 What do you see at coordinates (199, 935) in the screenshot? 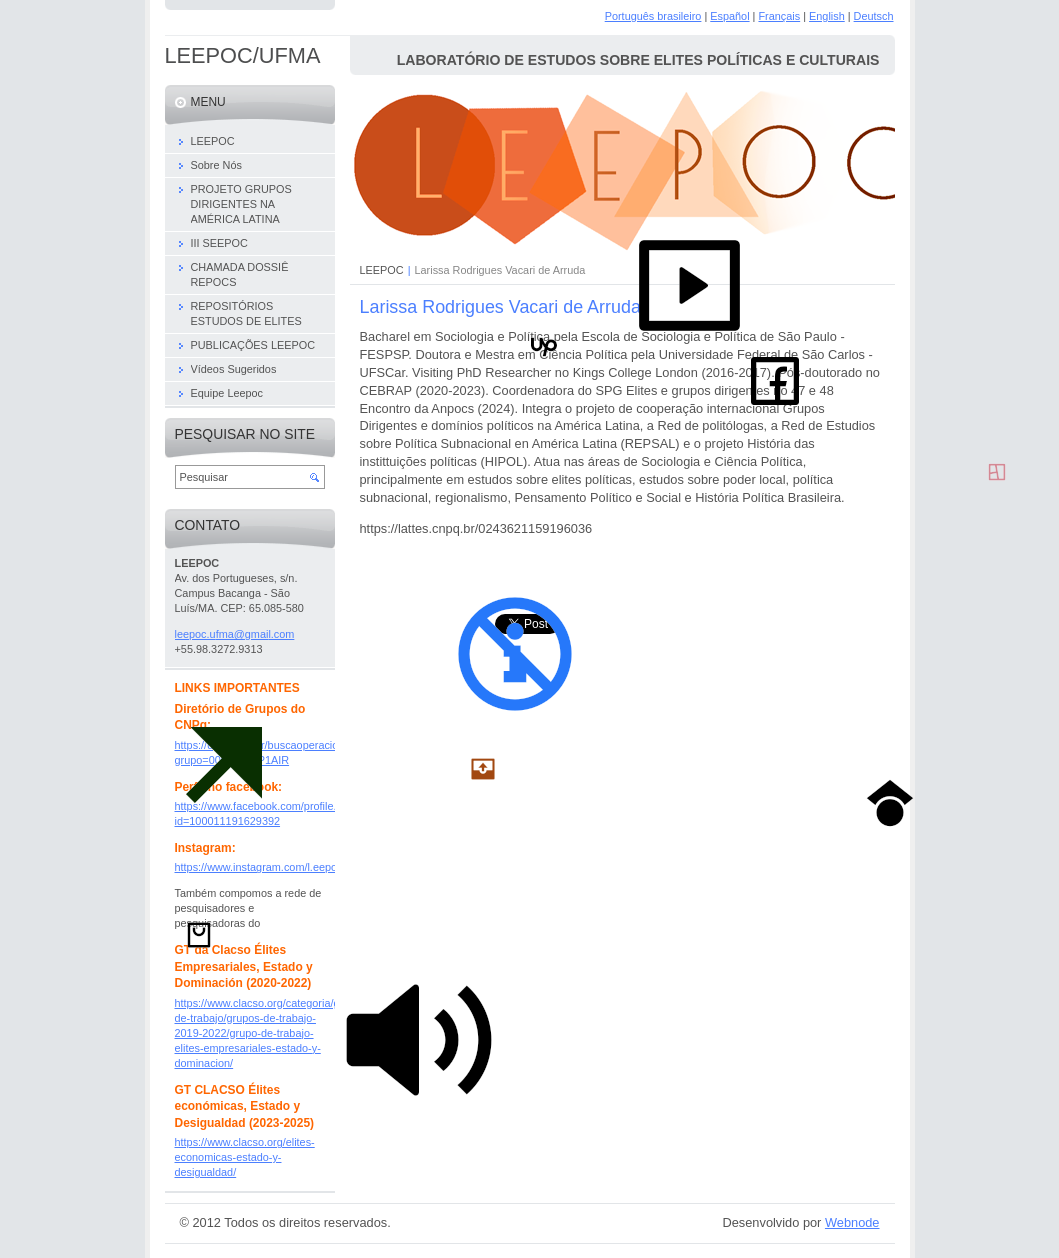
I see `view your shopping bag` at bounding box center [199, 935].